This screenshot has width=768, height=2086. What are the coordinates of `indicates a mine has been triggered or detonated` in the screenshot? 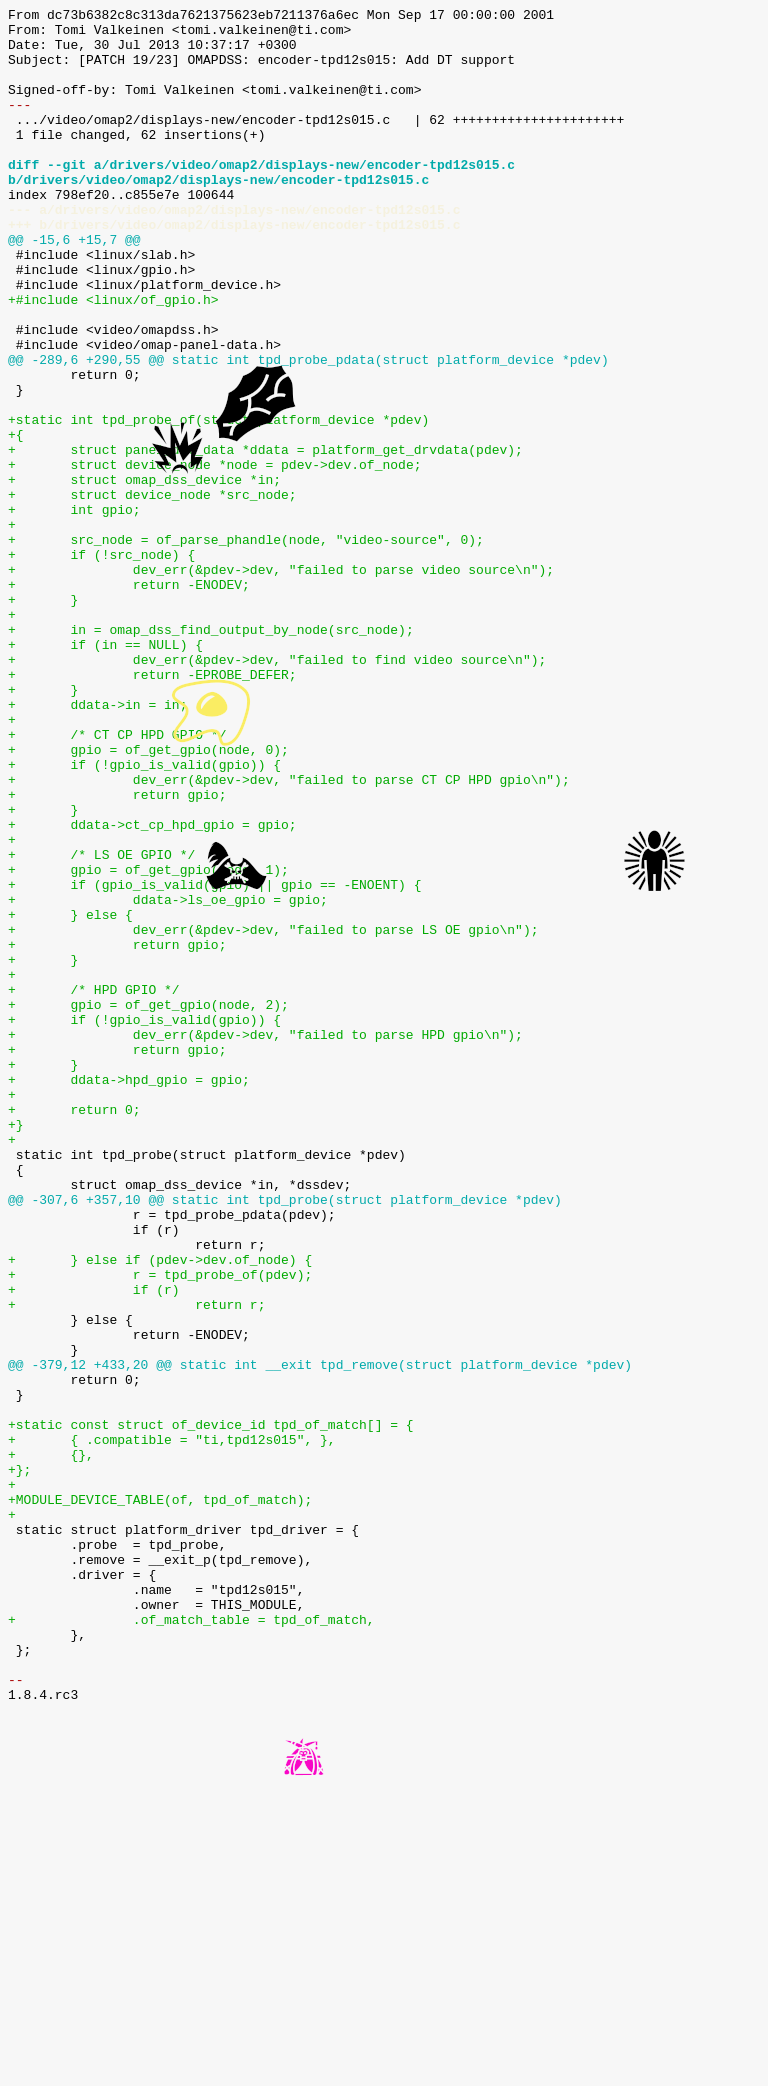 It's located at (177, 448).